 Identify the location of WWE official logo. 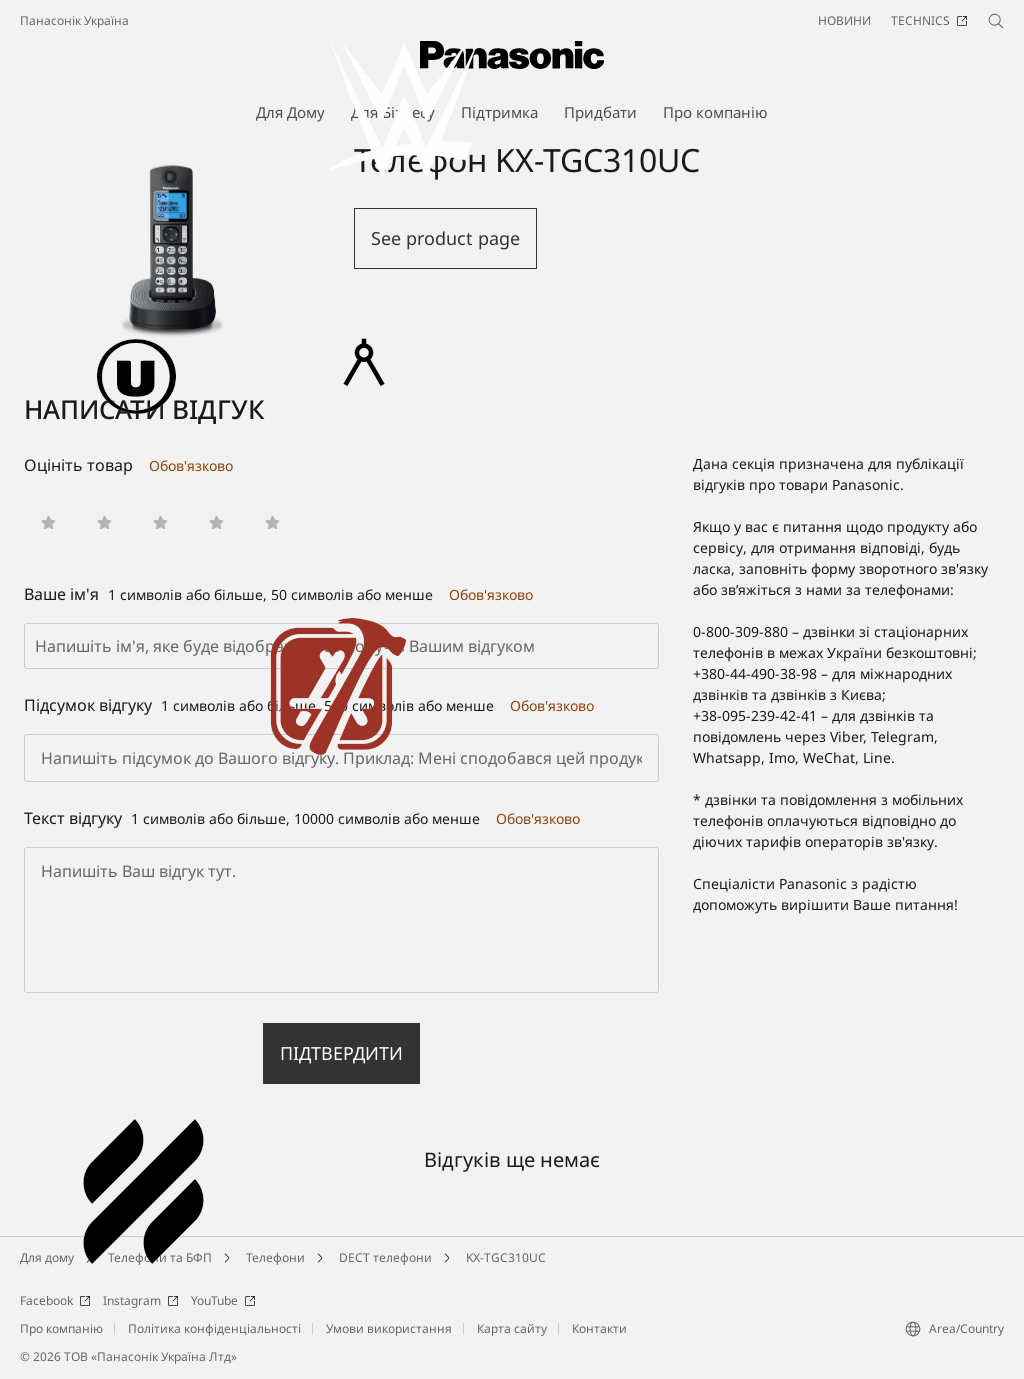
(403, 110).